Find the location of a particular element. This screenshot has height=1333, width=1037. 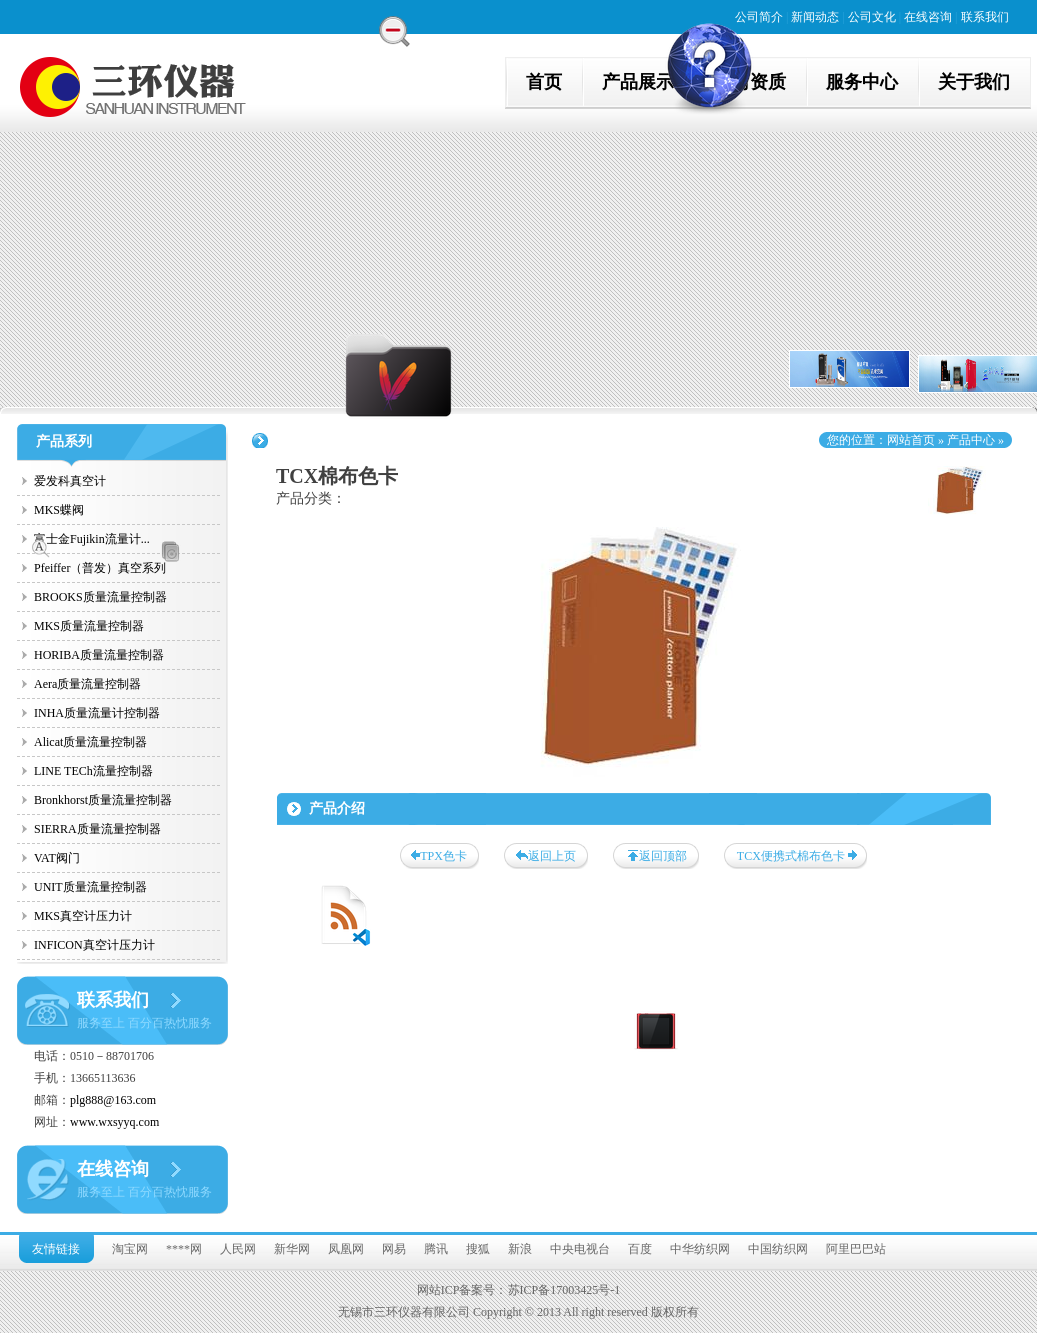

open maven project folder is located at coordinates (398, 378).